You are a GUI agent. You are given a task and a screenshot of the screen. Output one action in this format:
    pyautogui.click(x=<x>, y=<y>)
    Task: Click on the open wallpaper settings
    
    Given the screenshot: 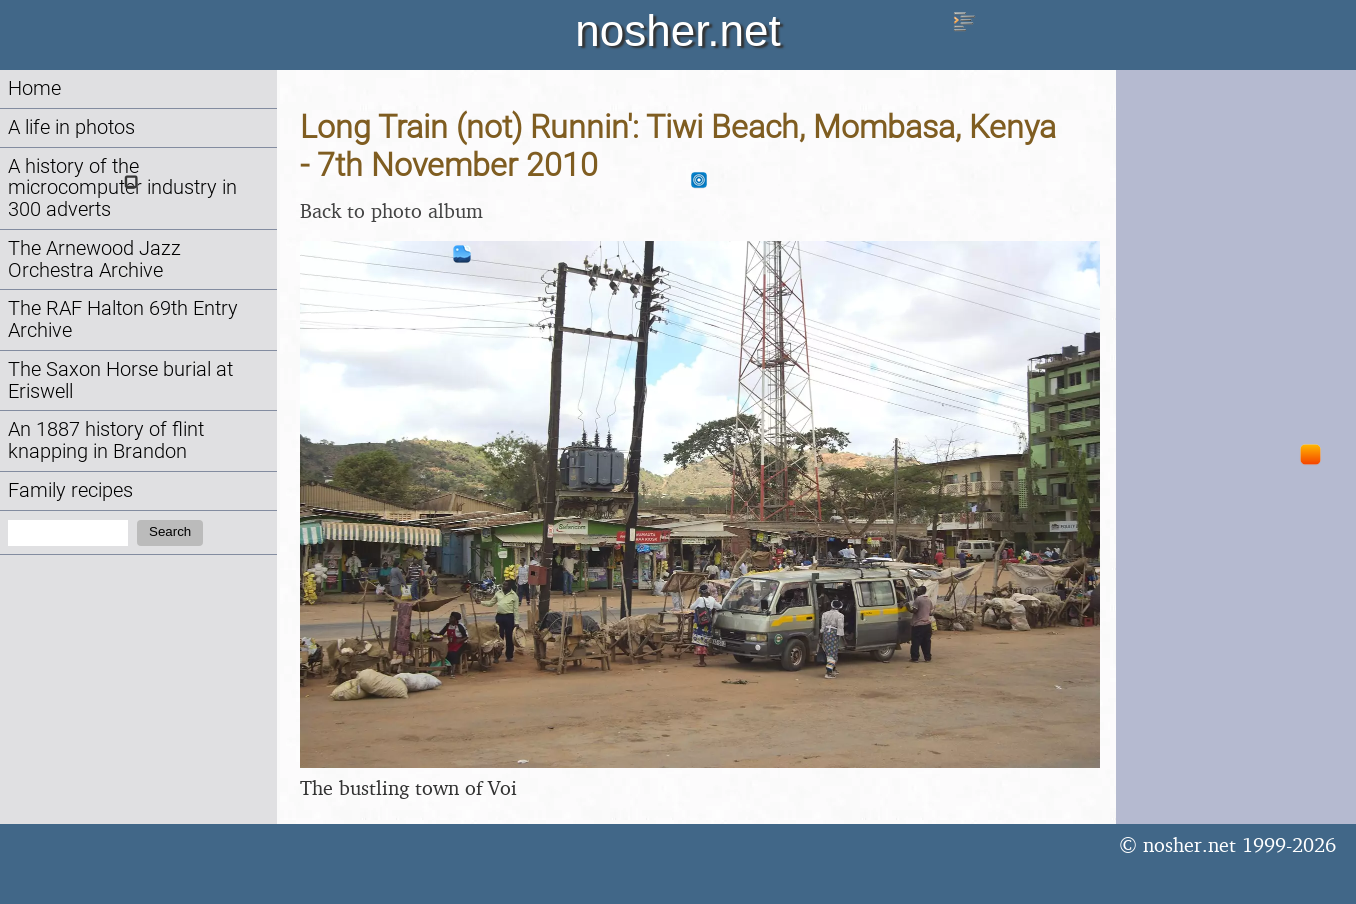 What is the action you would take?
    pyautogui.click(x=462, y=254)
    